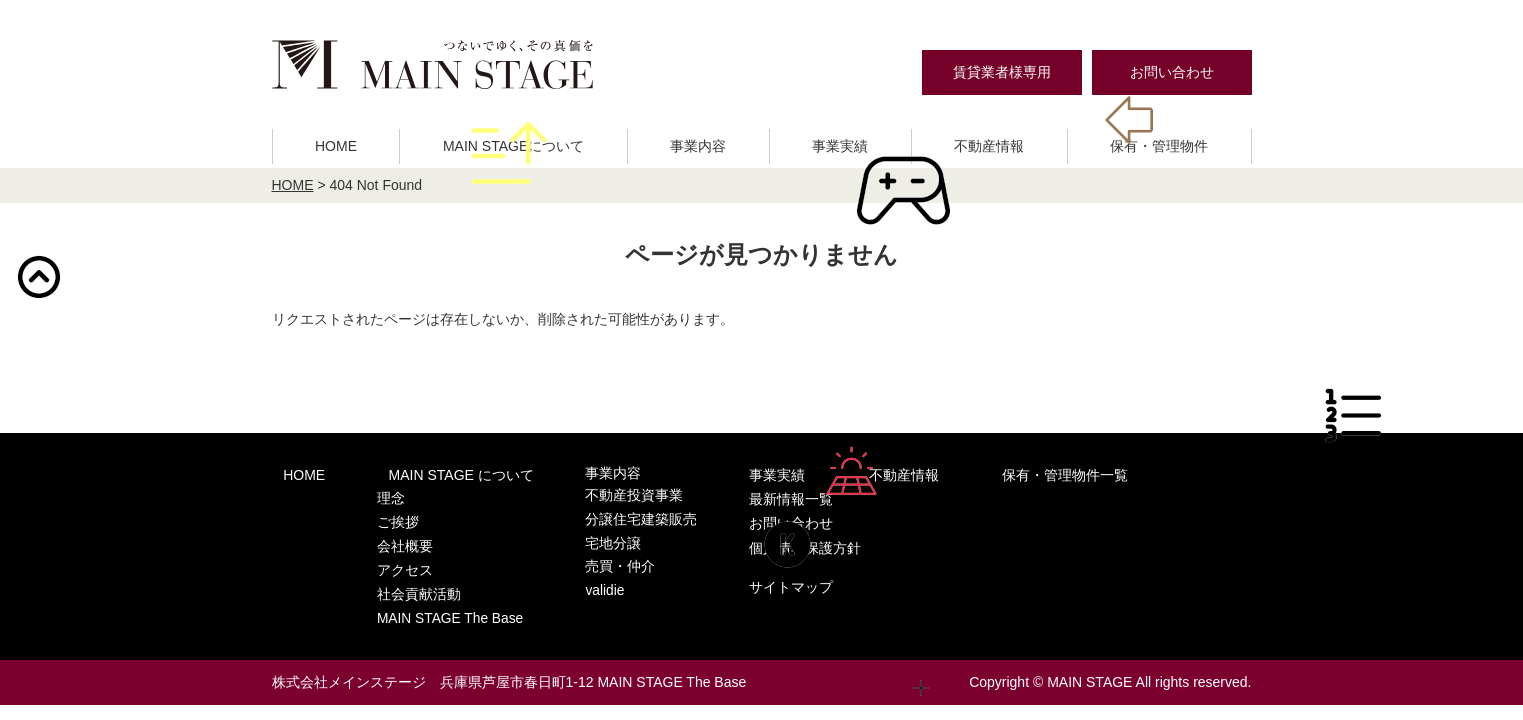 This screenshot has width=1523, height=720. What do you see at coordinates (851, 473) in the screenshot?
I see `access solar energy settings` at bounding box center [851, 473].